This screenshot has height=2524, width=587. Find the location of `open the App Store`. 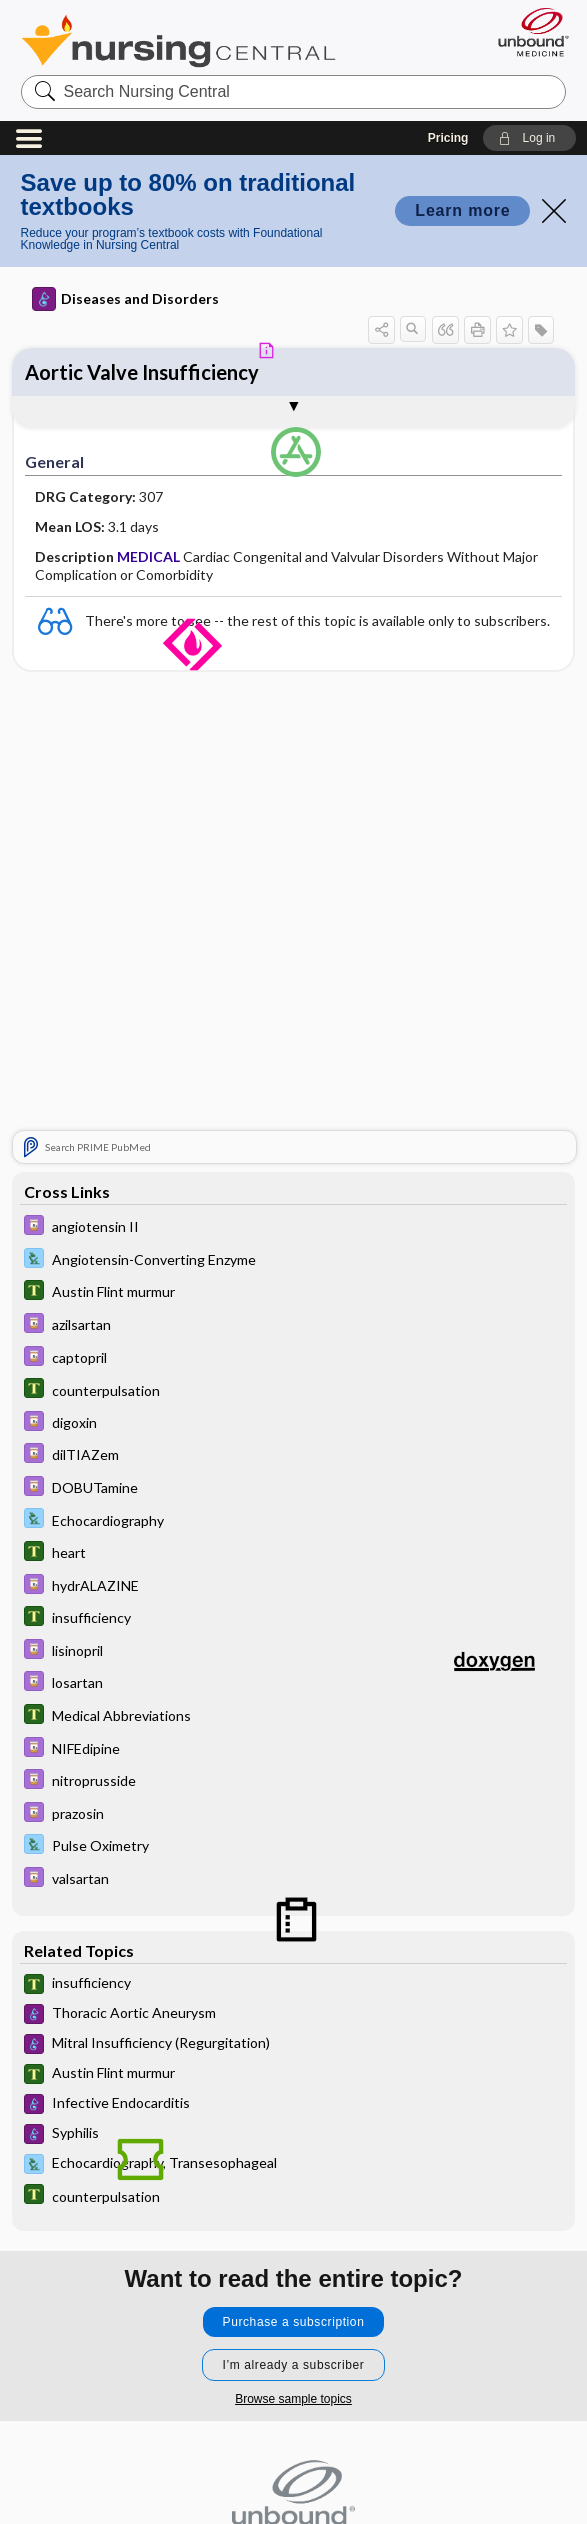

open the App Store is located at coordinates (296, 452).